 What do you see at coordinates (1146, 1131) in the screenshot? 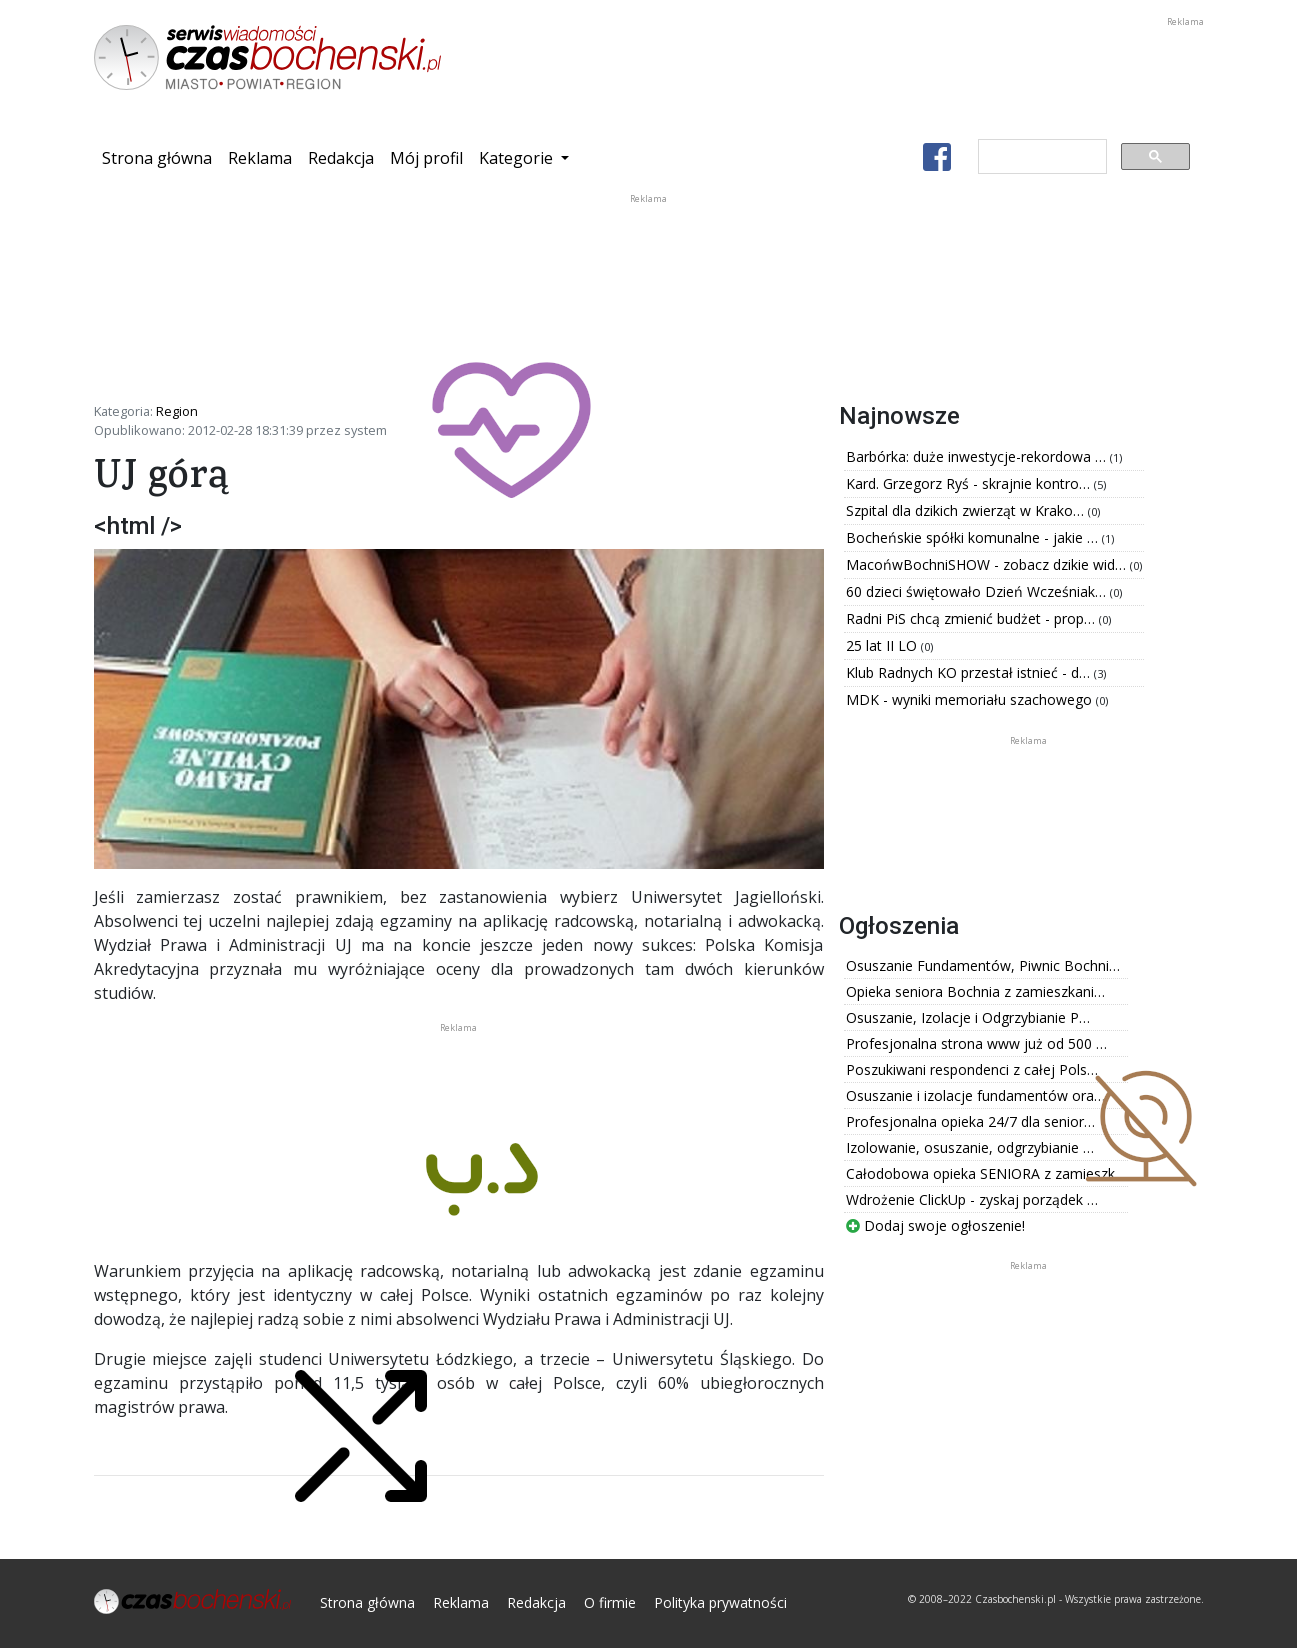
I see `webcam is disabled or turned off` at bounding box center [1146, 1131].